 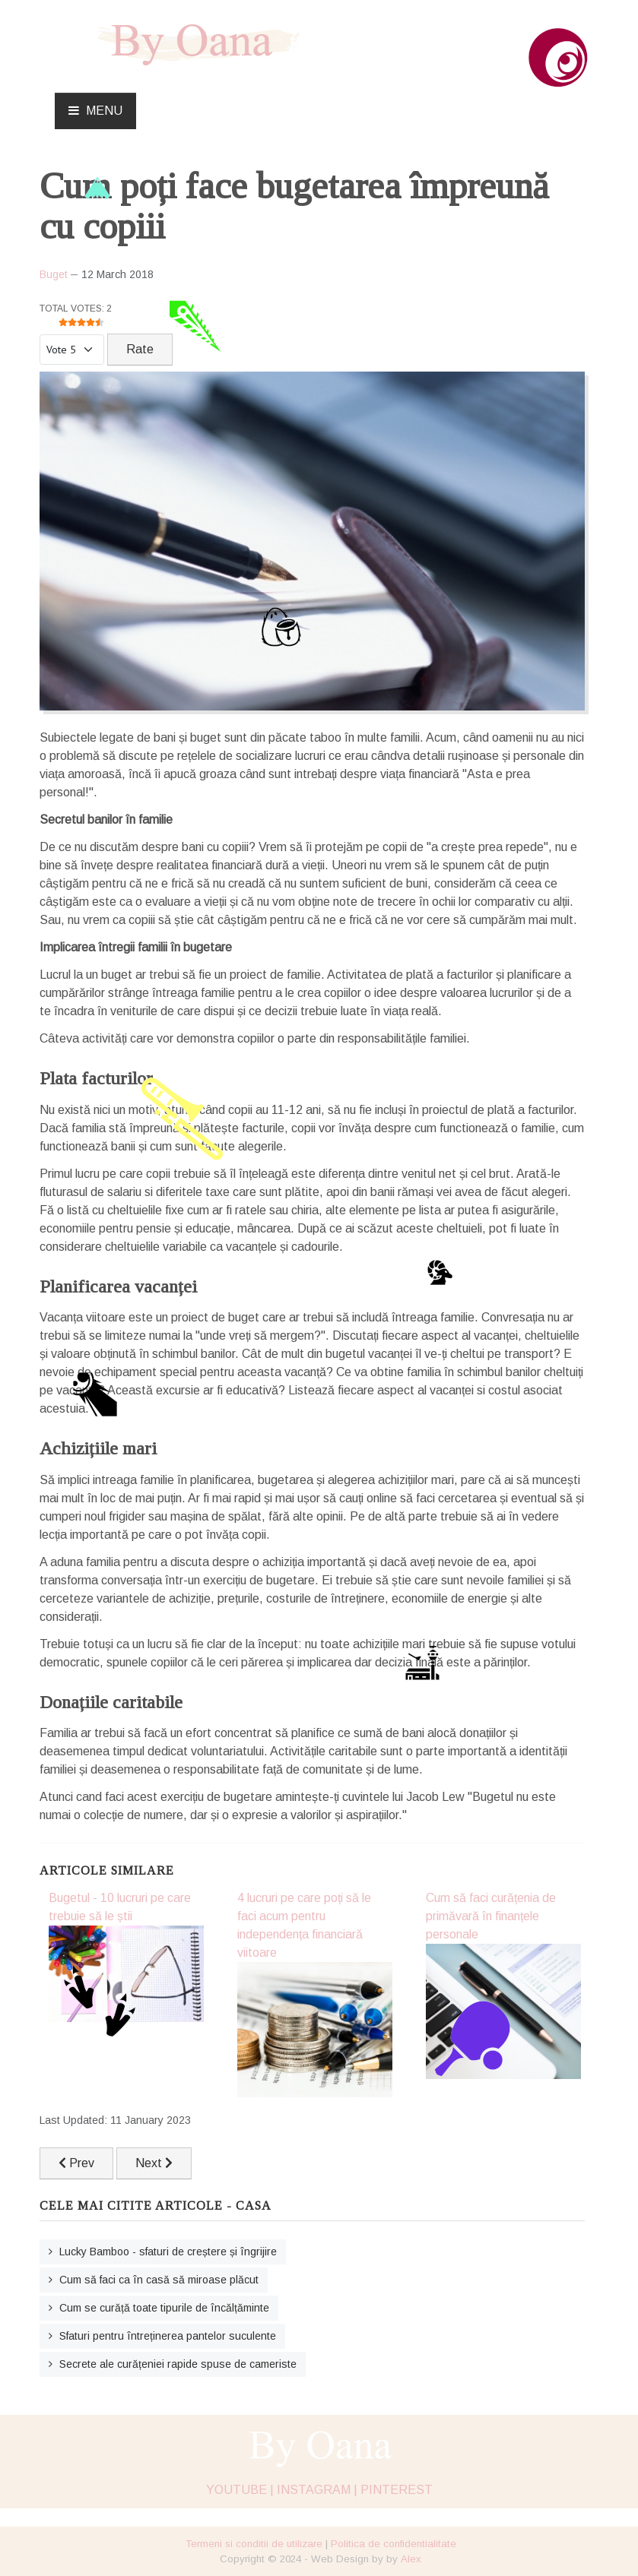 What do you see at coordinates (472, 2039) in the screenshot?
I see `access table tennis or ping pong game` at bounding box center [472, 2039].